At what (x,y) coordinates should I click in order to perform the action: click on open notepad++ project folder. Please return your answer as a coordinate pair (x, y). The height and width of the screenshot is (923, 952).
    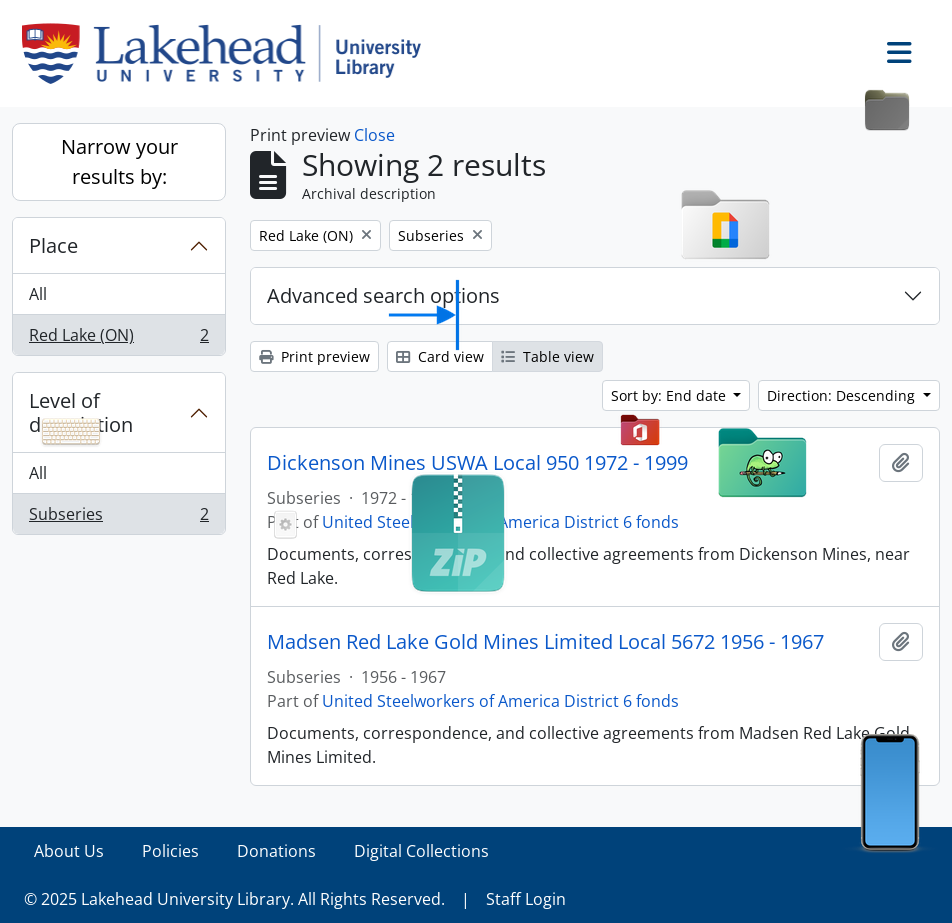
    Looking at the image, I should click on (762, 465).